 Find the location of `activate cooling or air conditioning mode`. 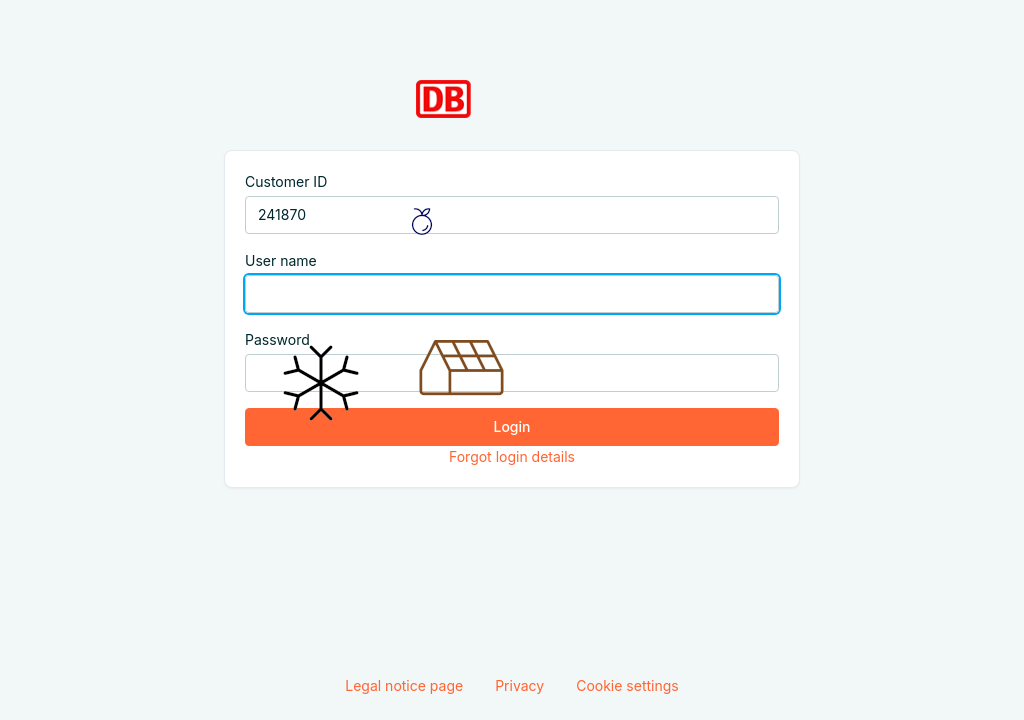

activate cooling or air conditioning mode is located at coordinates (321, 383).